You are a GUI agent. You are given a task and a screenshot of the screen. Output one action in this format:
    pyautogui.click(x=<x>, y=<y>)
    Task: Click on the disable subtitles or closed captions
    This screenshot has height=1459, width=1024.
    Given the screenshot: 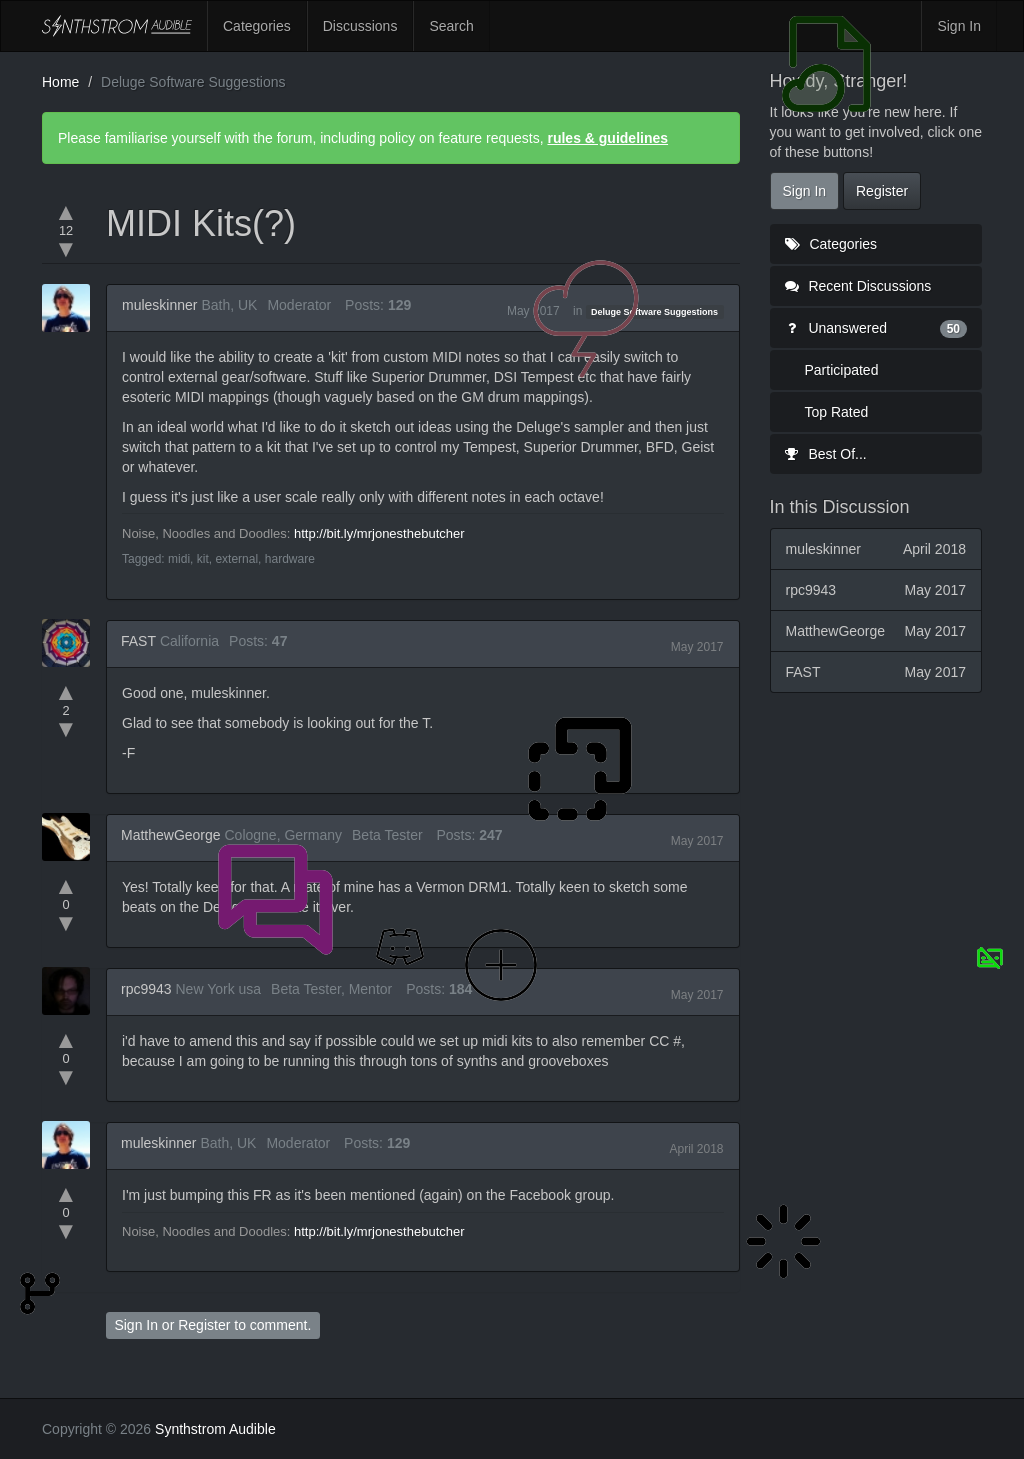 What is the action you would take?
    pyautogui.click(x=990, y=958)
    